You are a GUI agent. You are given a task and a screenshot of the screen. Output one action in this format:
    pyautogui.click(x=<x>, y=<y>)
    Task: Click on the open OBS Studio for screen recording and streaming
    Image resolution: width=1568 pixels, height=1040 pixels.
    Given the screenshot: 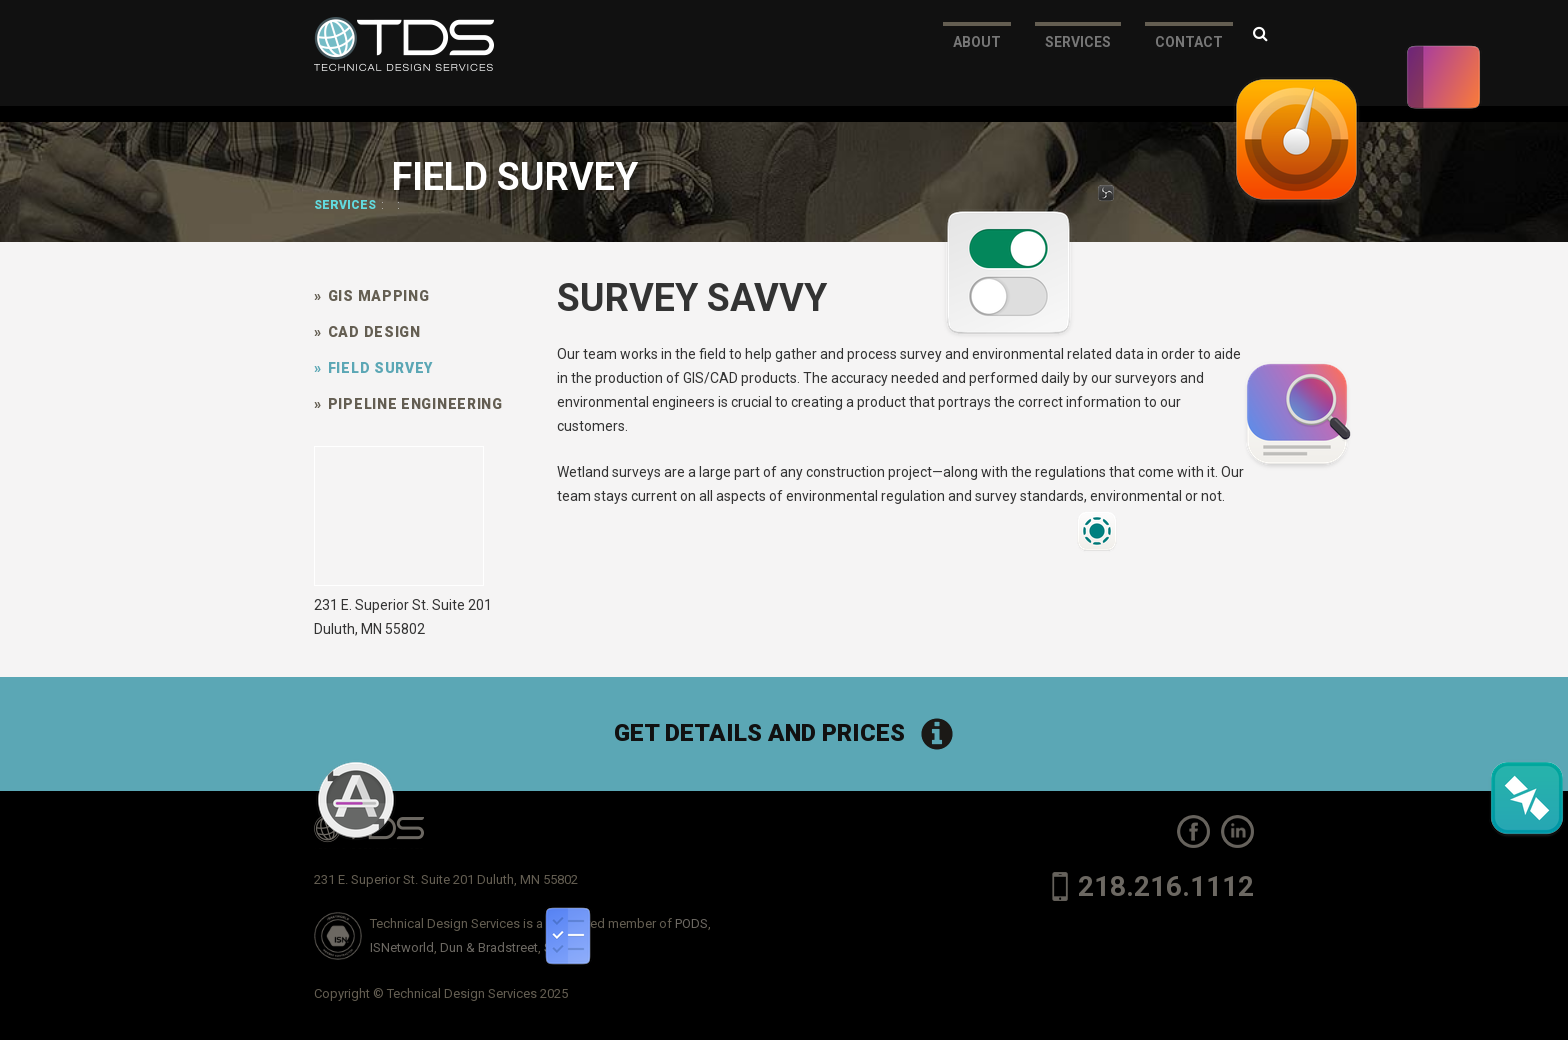 What is the action you would take?
    pyautogui.click(x=1106, y=193)
    